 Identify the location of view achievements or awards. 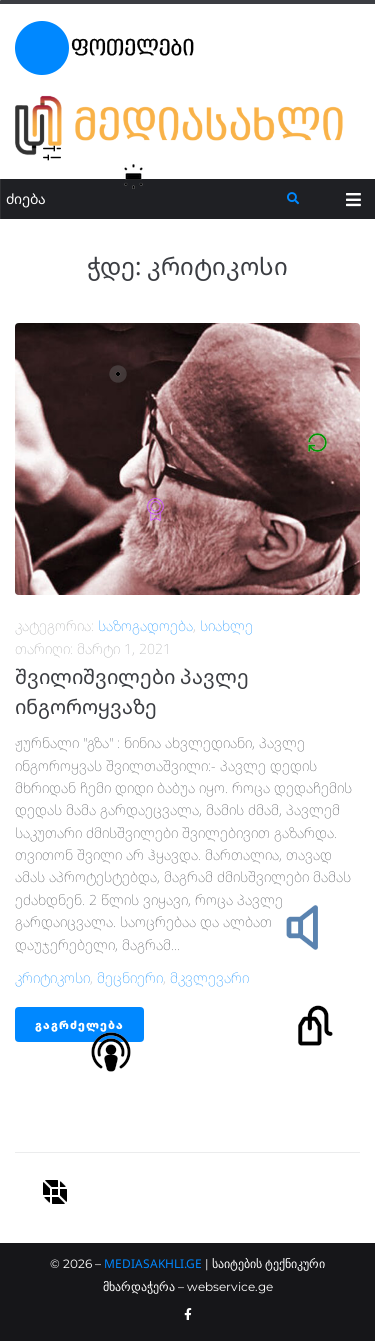
(155, 509).